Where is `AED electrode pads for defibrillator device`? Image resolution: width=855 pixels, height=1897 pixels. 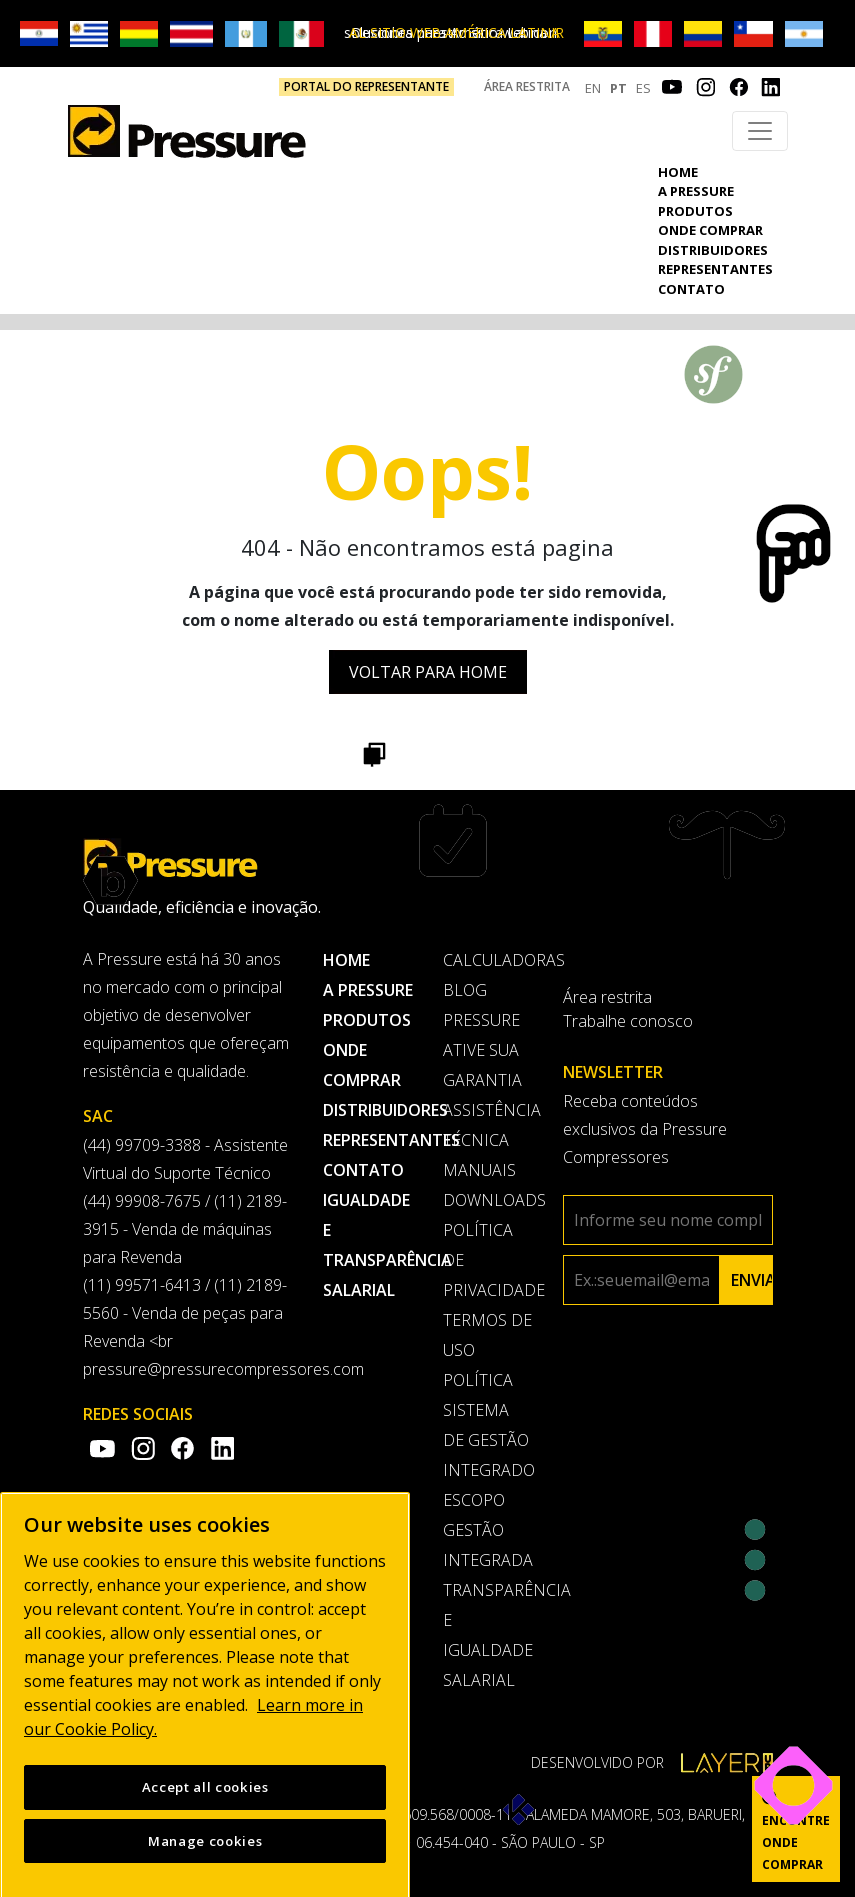
AED electrode pads for defibrillator device is located at coordinates (374, 753).